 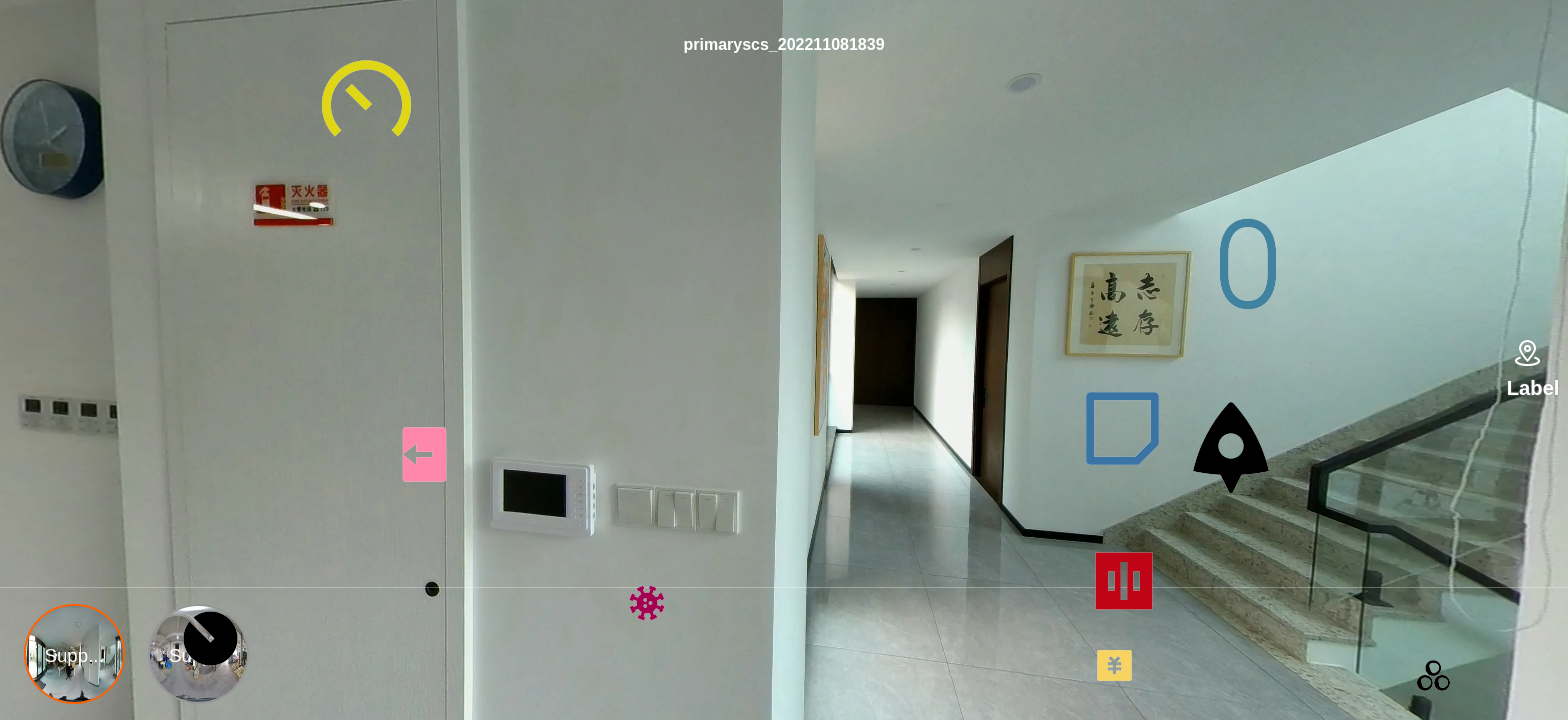 What do you see at coordinates (424, 454) in the screenshot?
I see `log out of your account` at bounding box center [424, 454].